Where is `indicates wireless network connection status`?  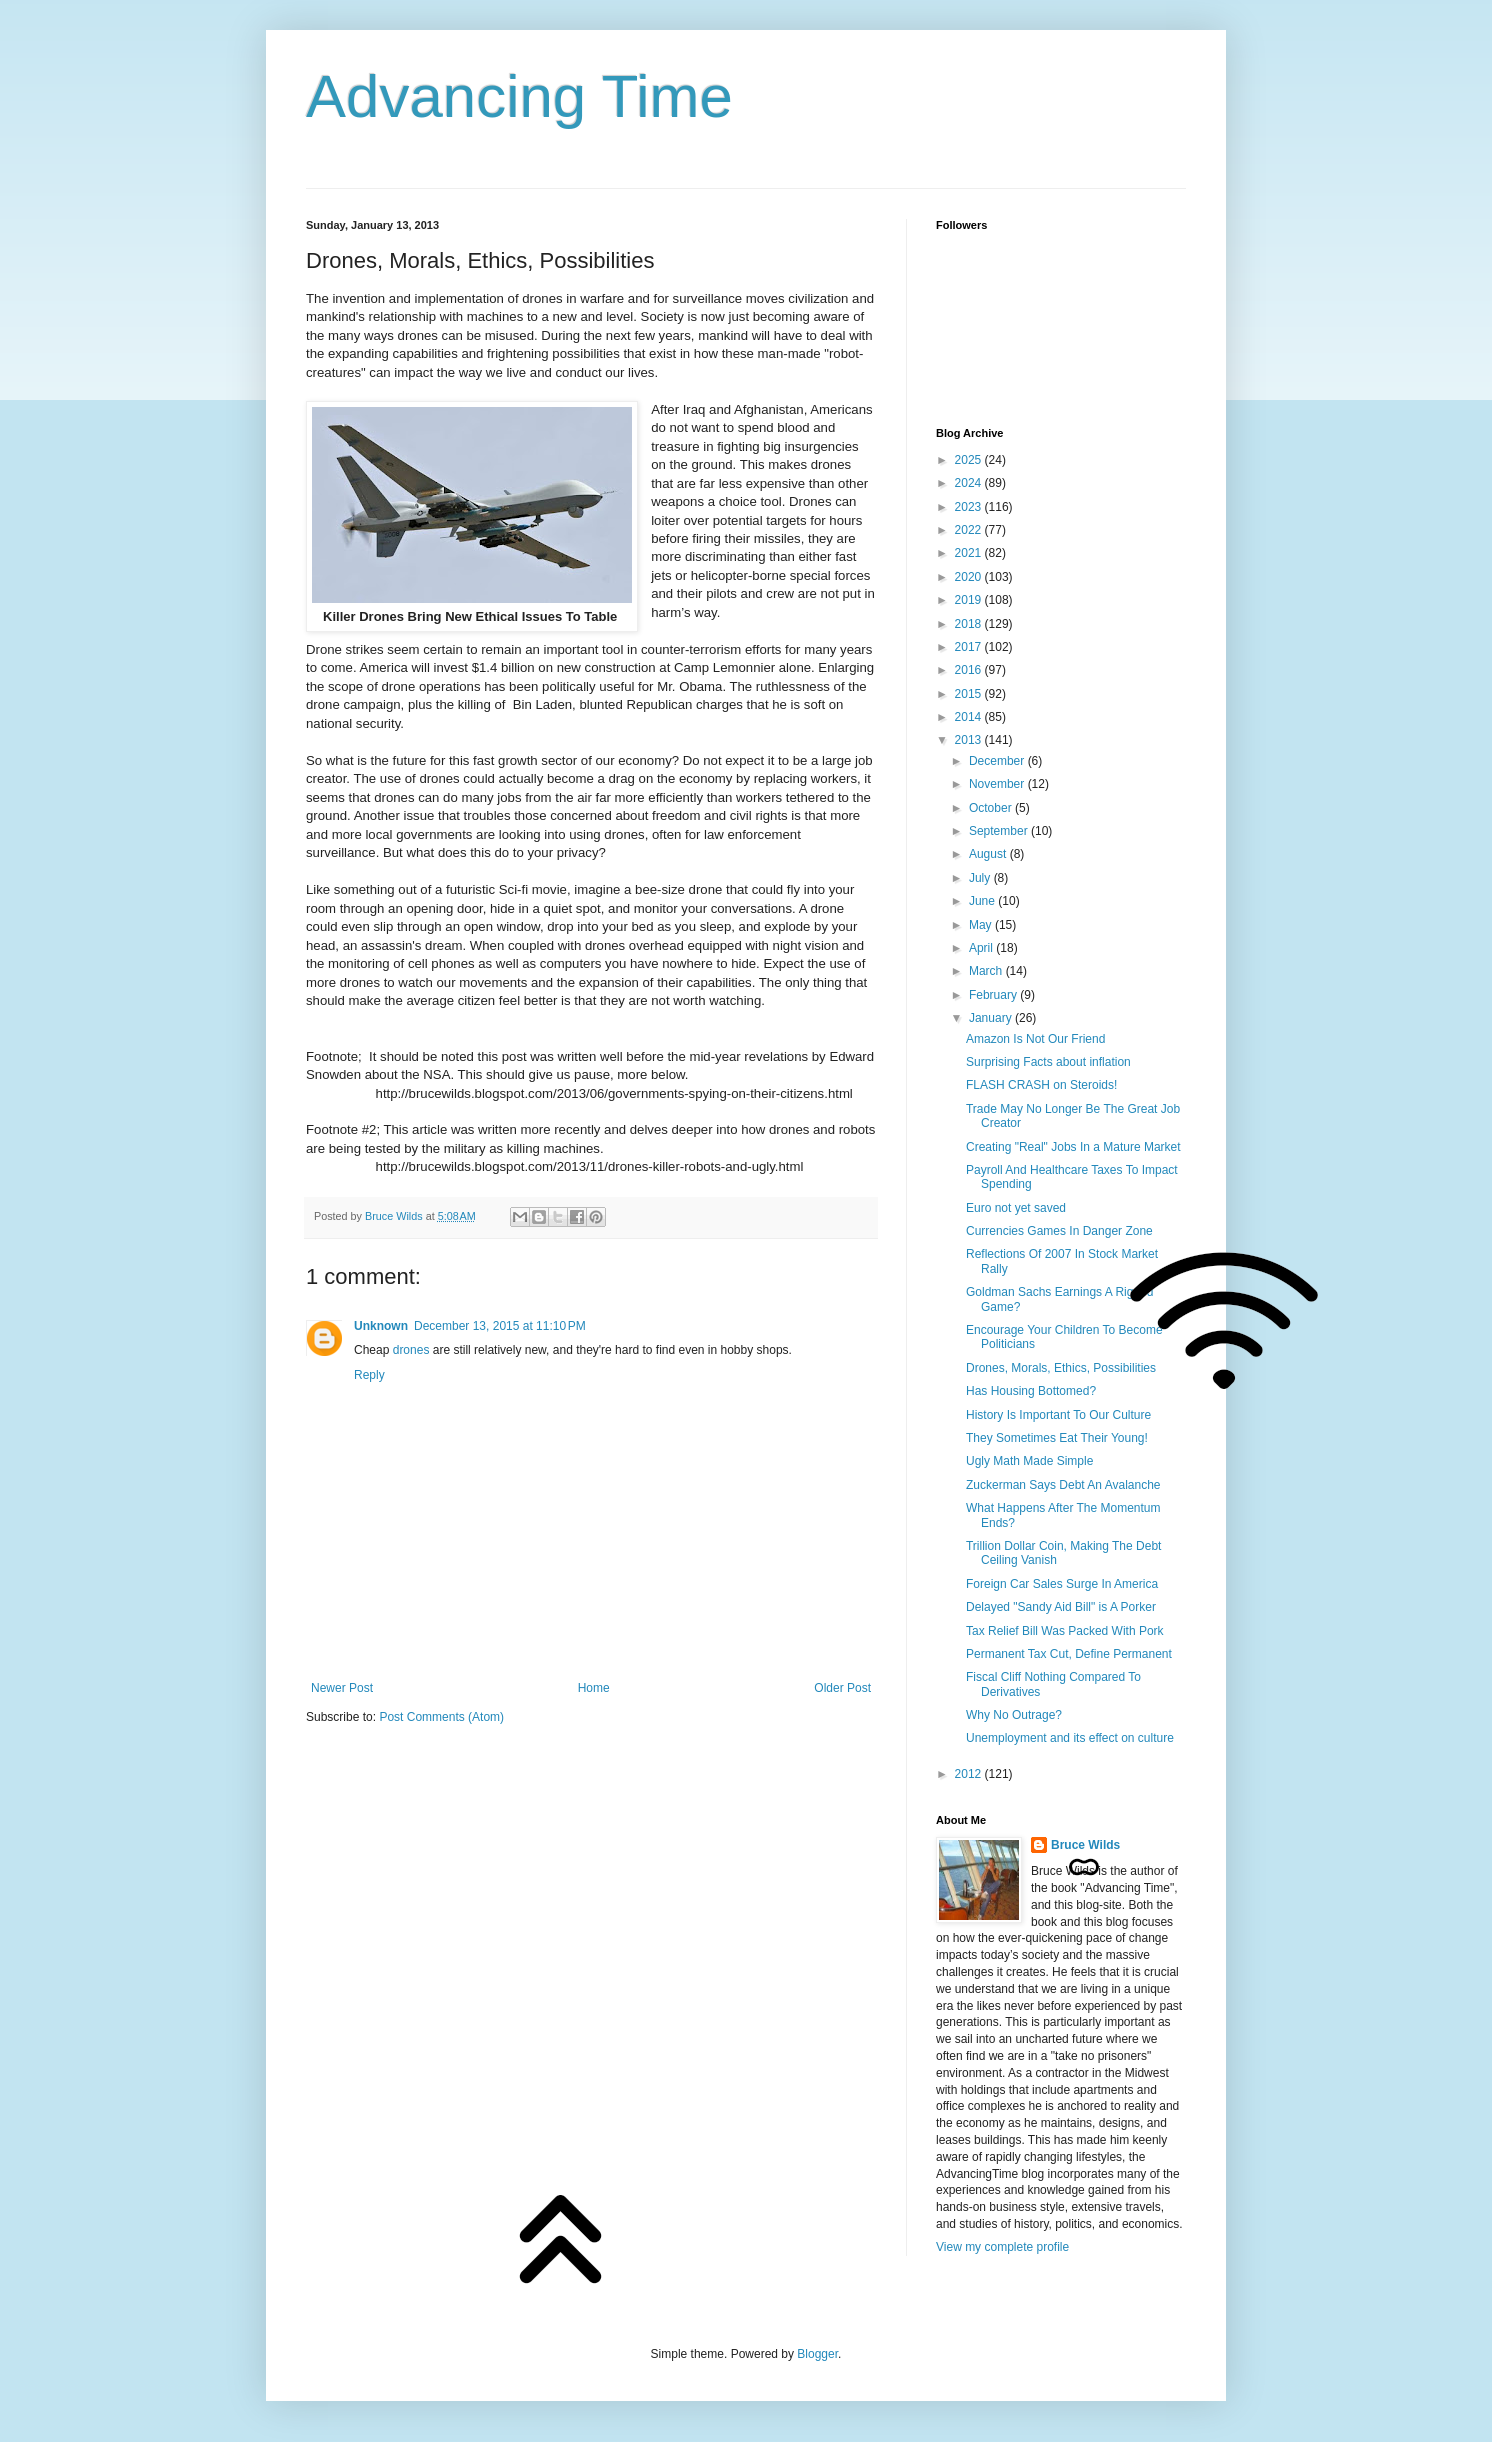 indicates wireless network connection status is located at coordinates (1224, 1324).